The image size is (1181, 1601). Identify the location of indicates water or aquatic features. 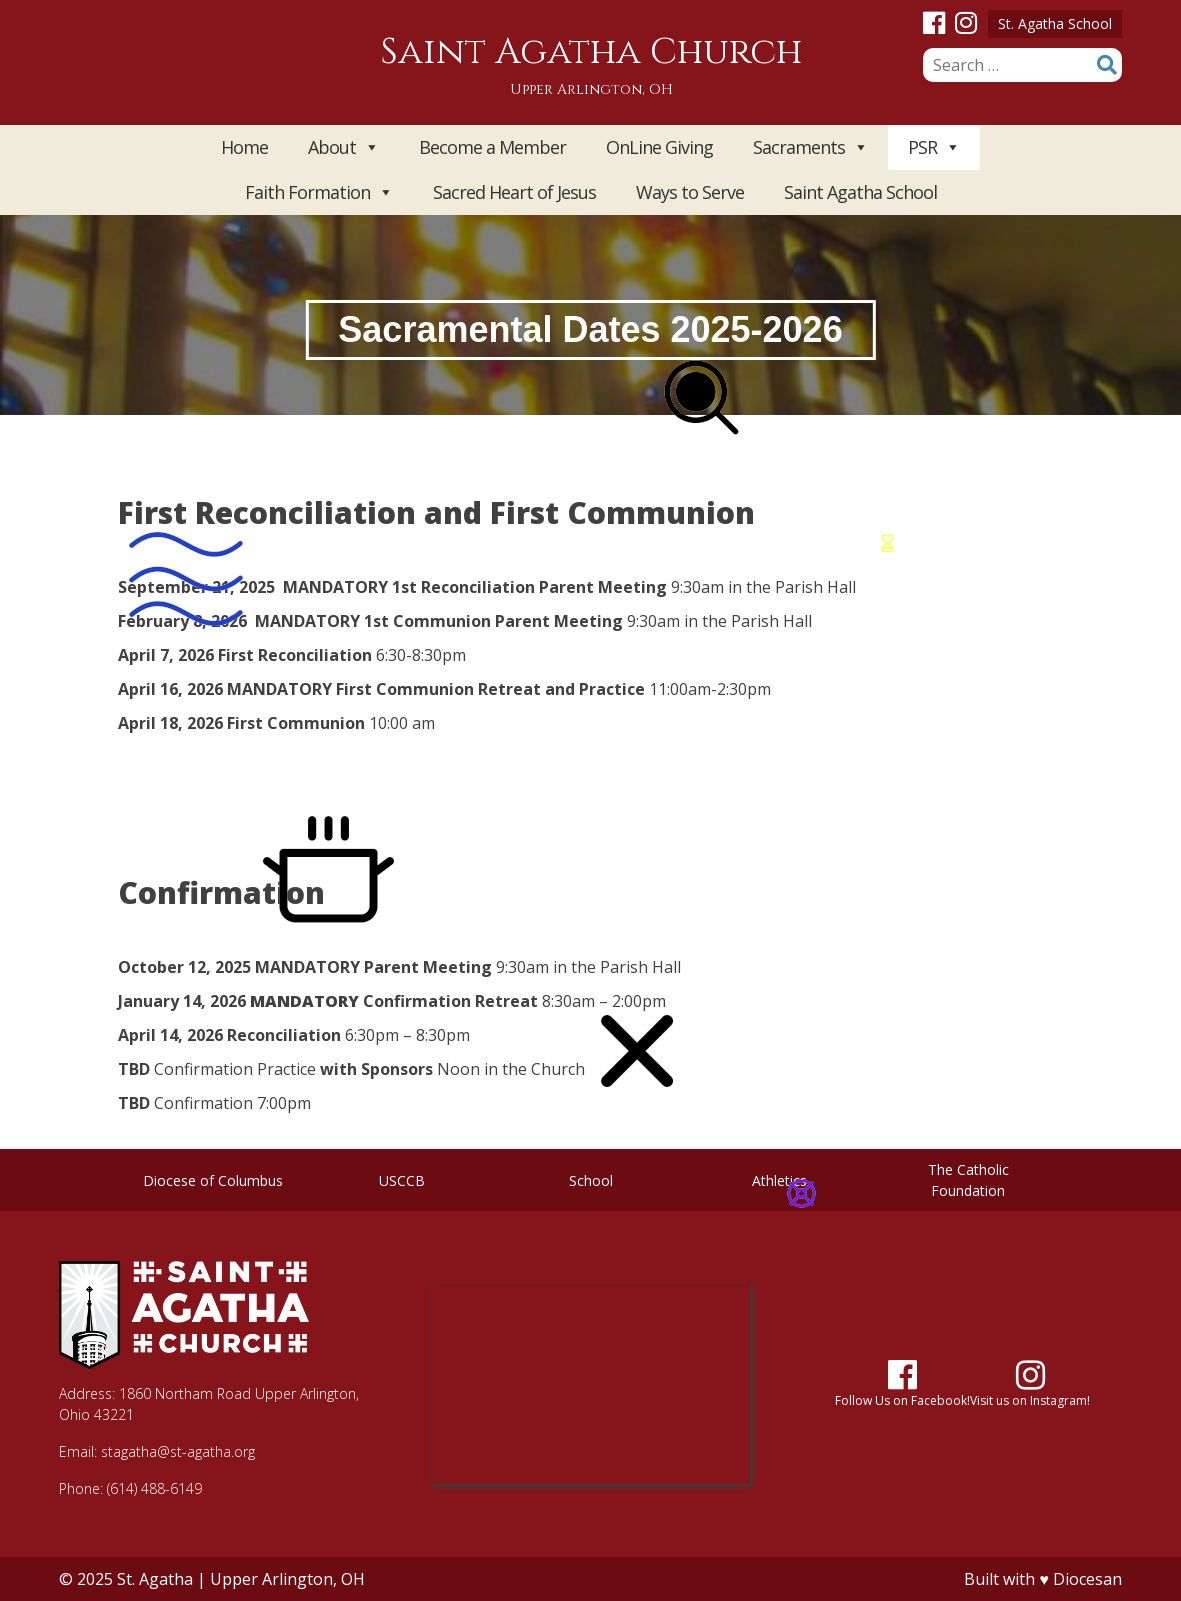
(186, 579).